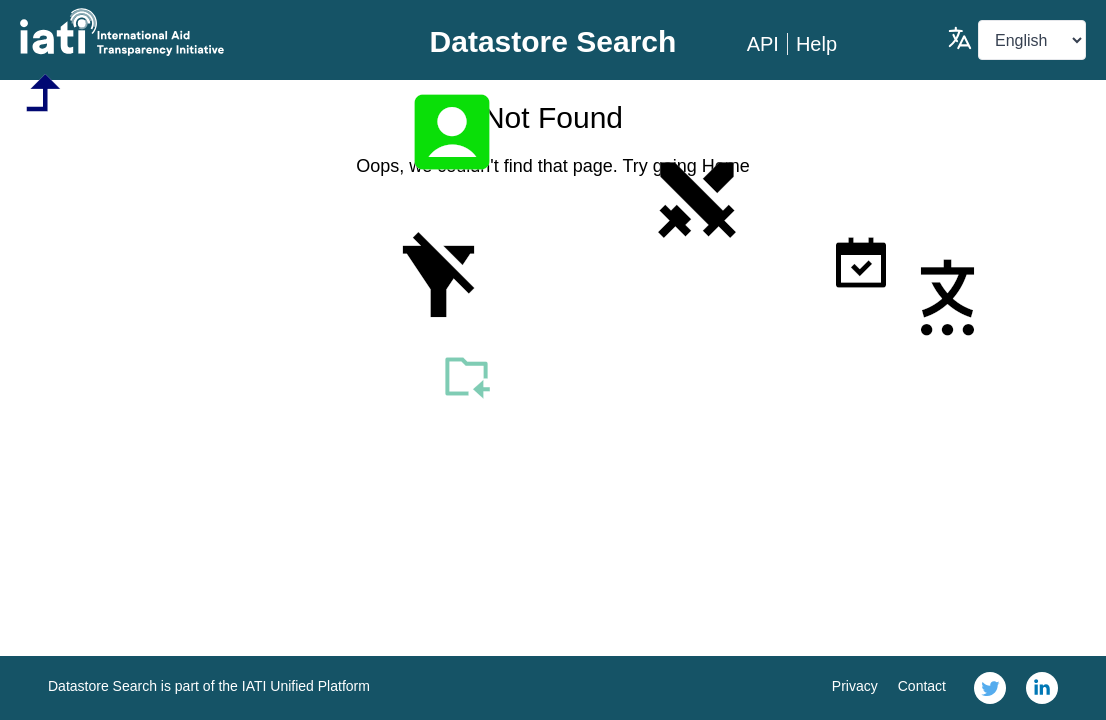  I want to click on view received files or downloads, so click(466, 376).